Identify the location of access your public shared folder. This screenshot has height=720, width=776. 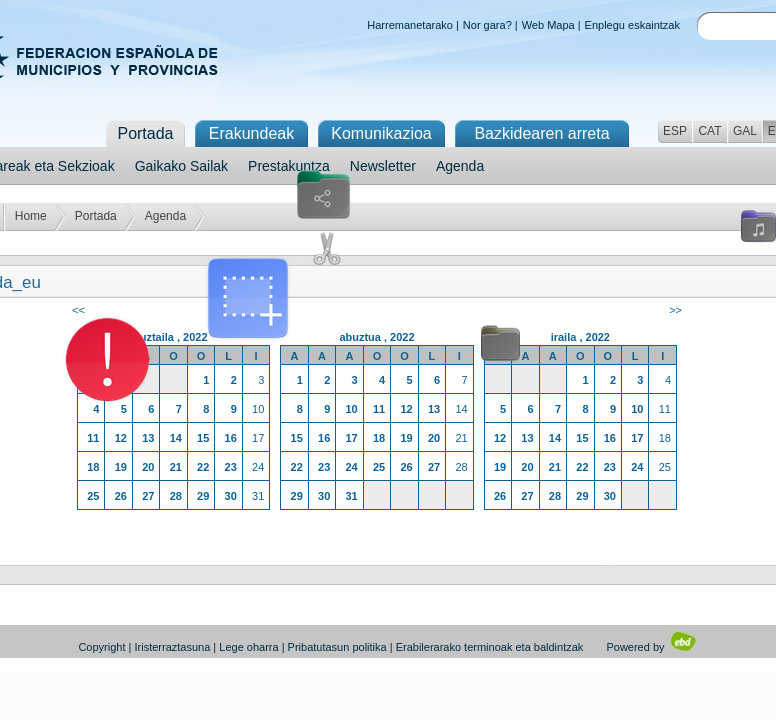
(323, 194).